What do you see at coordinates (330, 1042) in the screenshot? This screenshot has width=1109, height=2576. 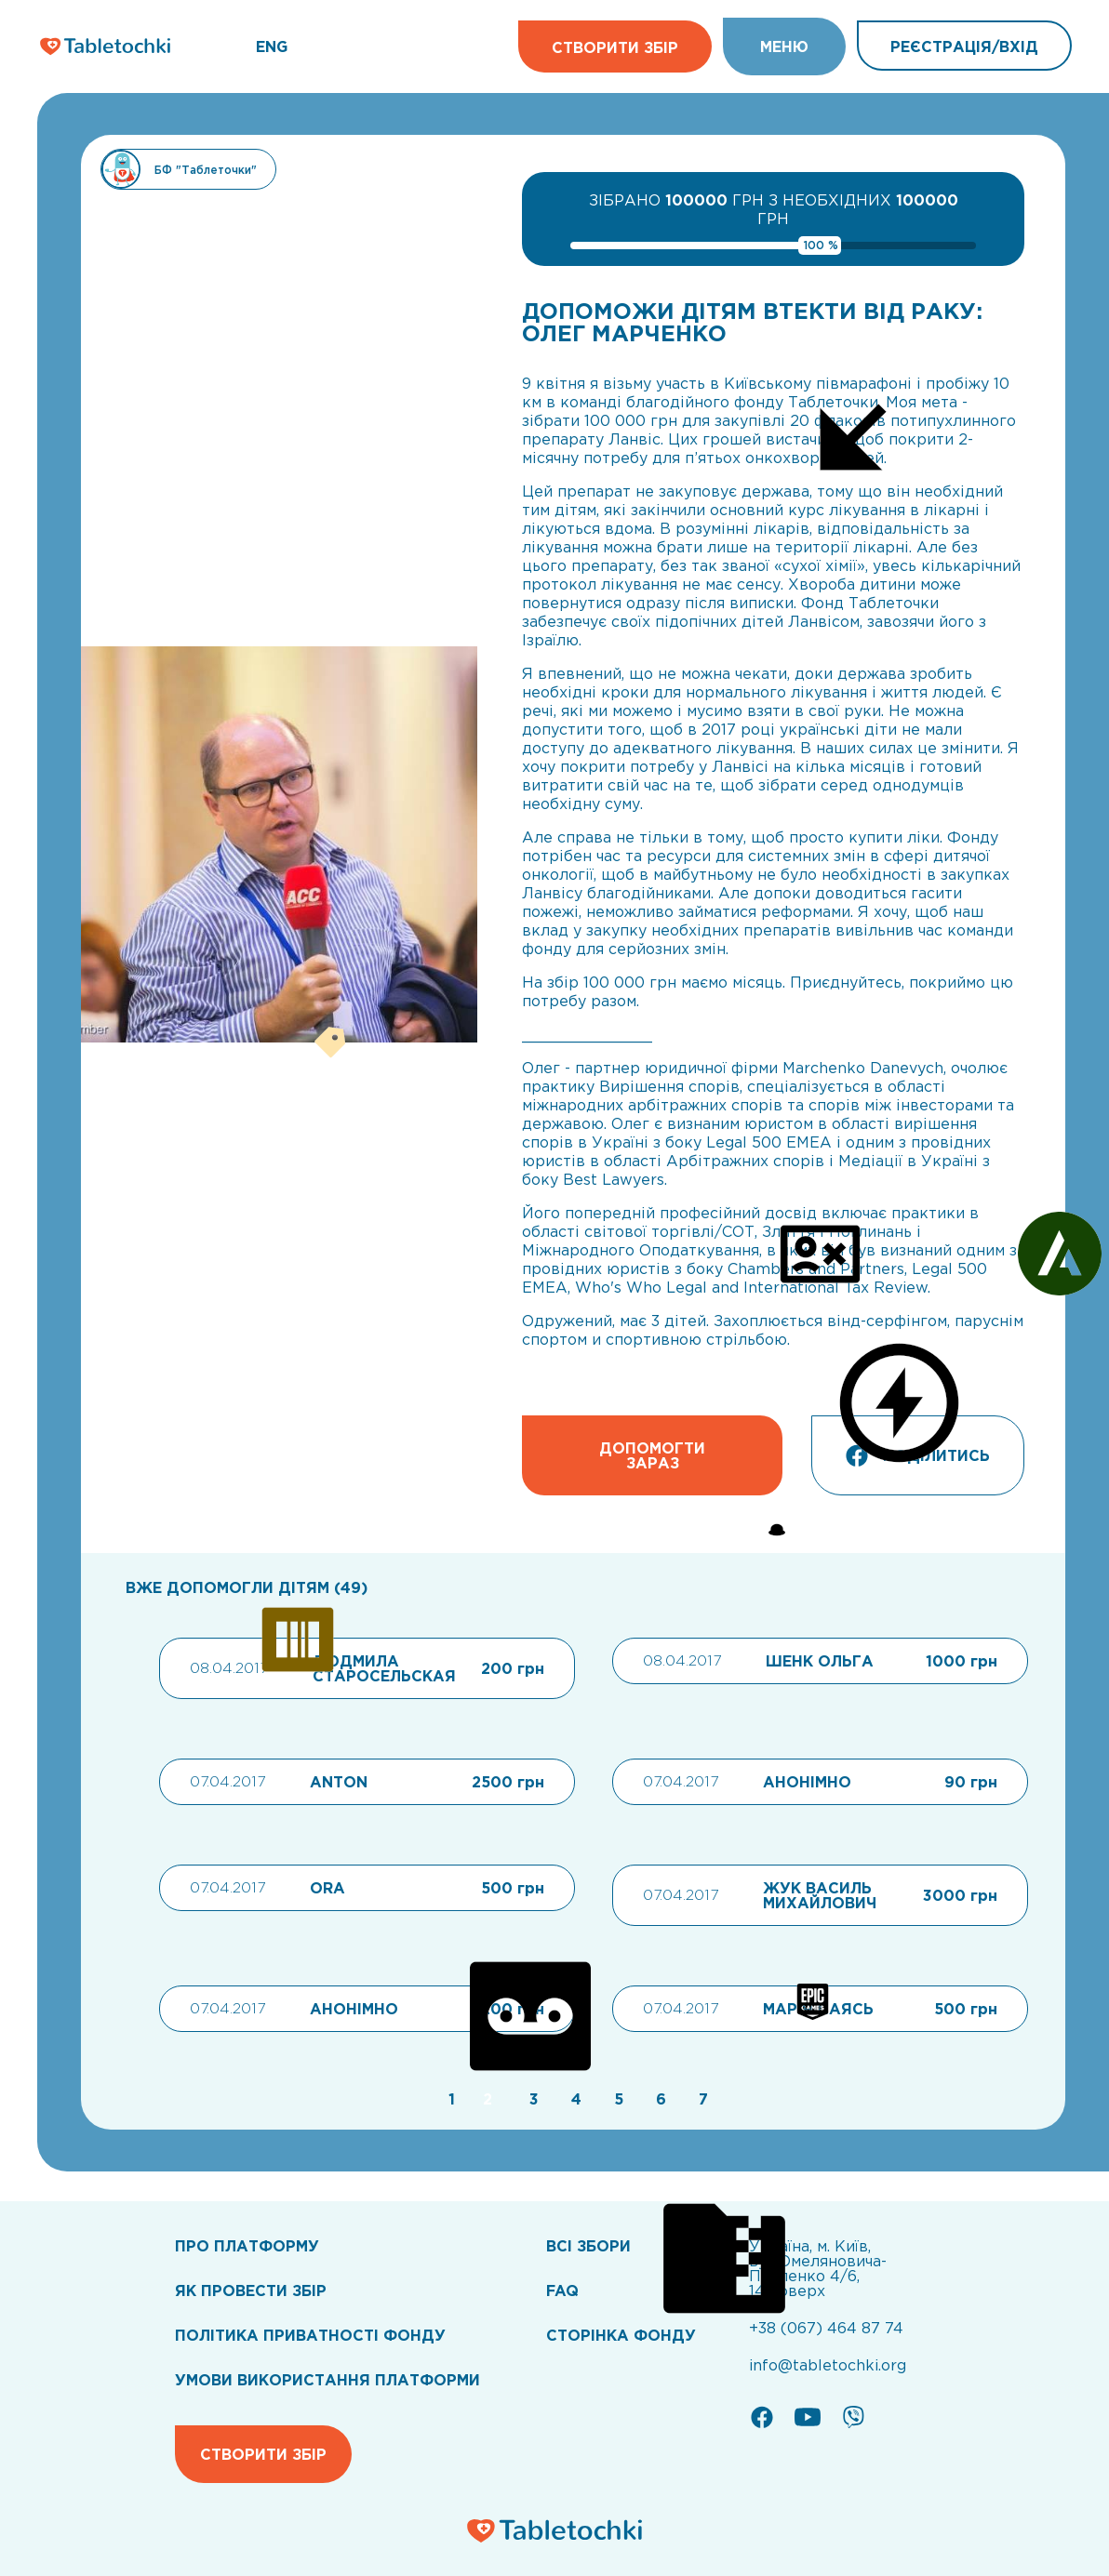 I see `view price or discount tag` at bounding box center [330, 1042].